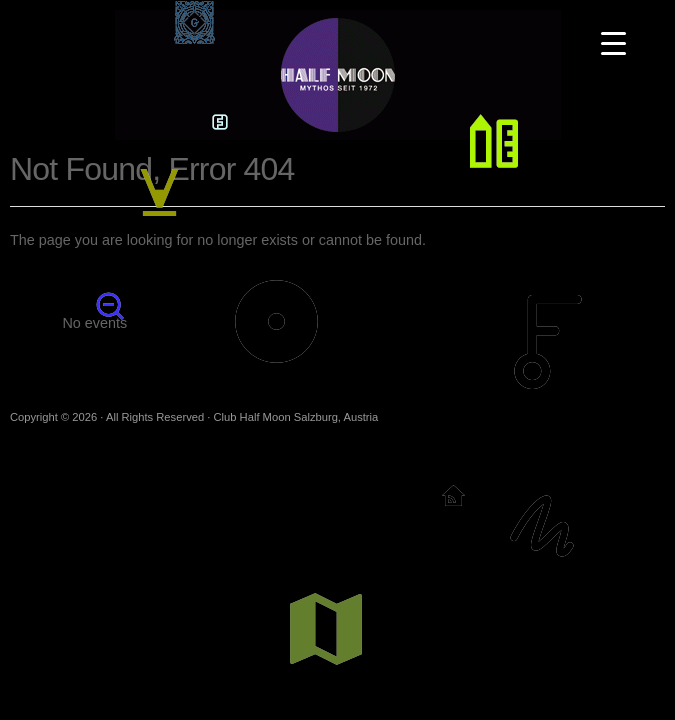  What do you see at coordinates (326, 629) in the screenshot?
I see `open map view` at bounding box center [326, 629].